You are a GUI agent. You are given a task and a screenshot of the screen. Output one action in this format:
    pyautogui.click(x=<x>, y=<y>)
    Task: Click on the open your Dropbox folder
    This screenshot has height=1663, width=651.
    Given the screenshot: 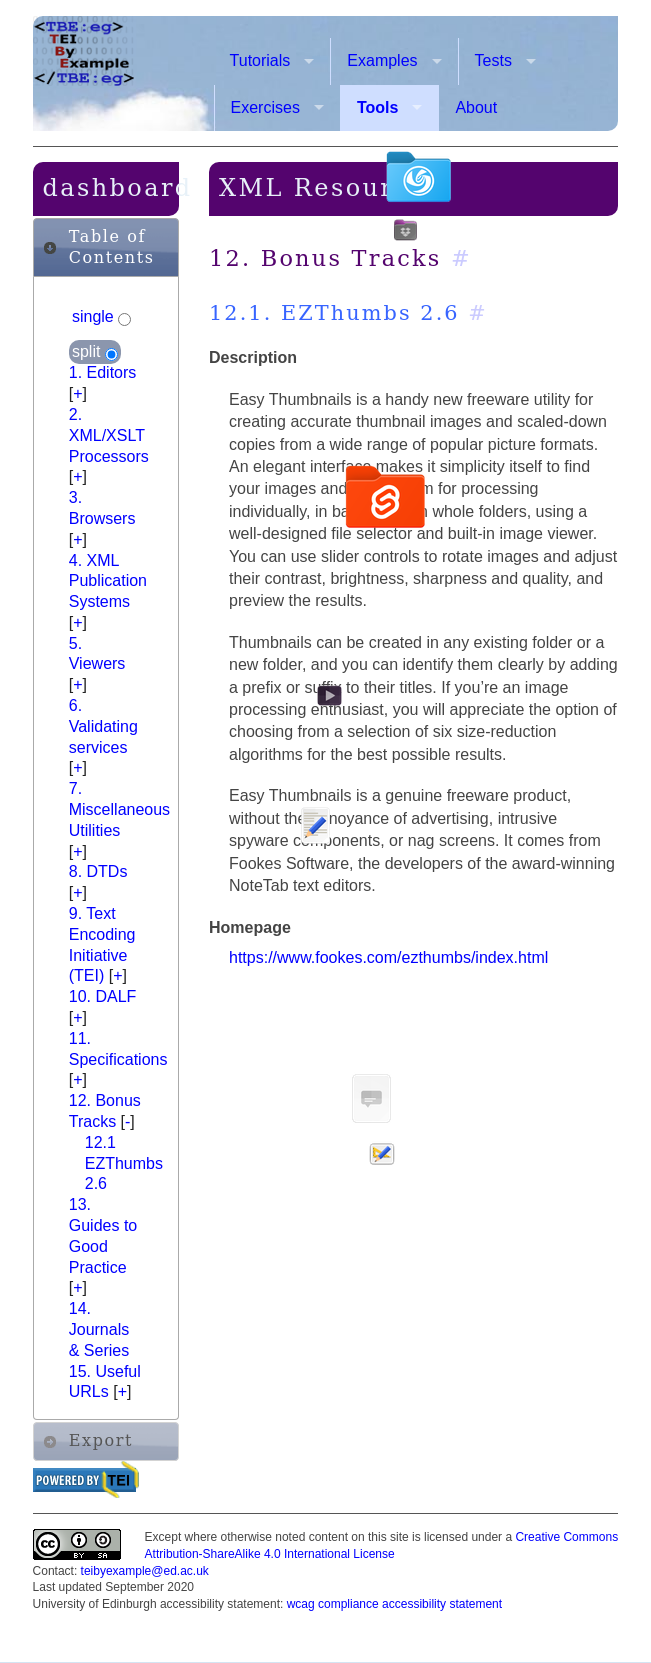 What is the action you would take?
    pyautogui.click(x=405, y=229)
    